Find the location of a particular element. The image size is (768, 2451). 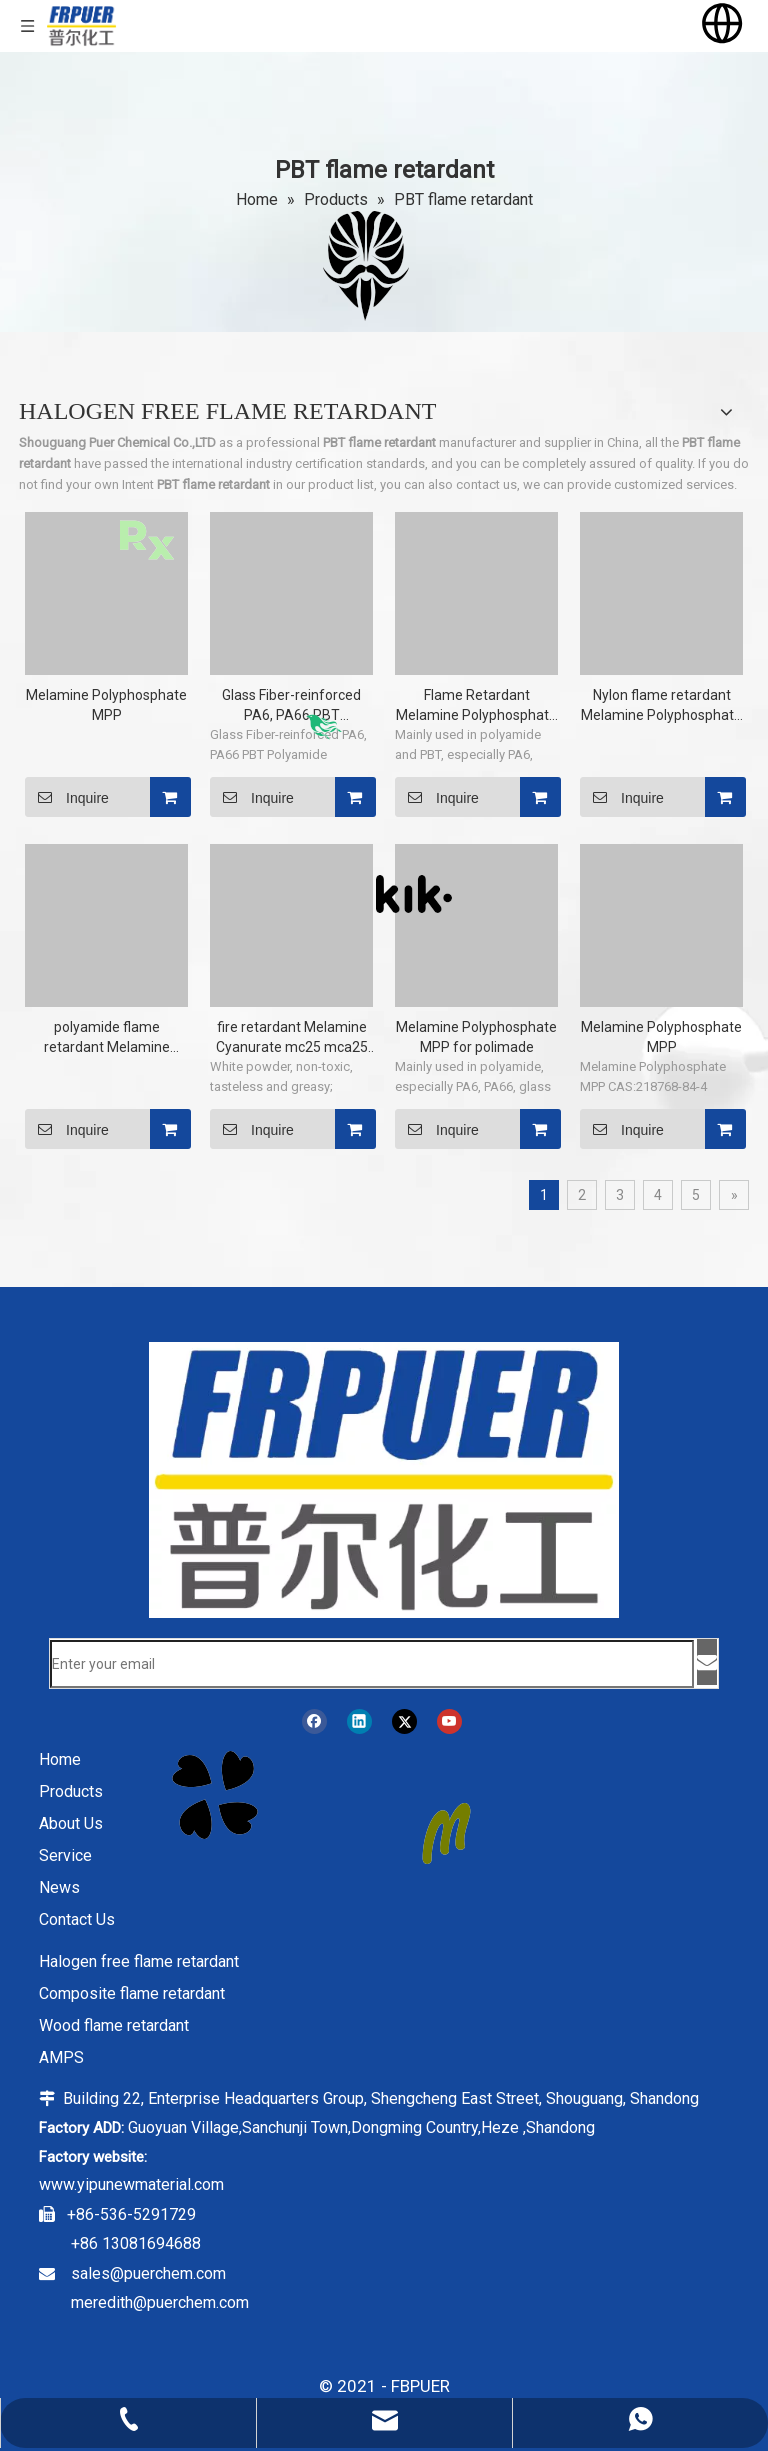

open magisk root management app is located at coordinates (366, 266).